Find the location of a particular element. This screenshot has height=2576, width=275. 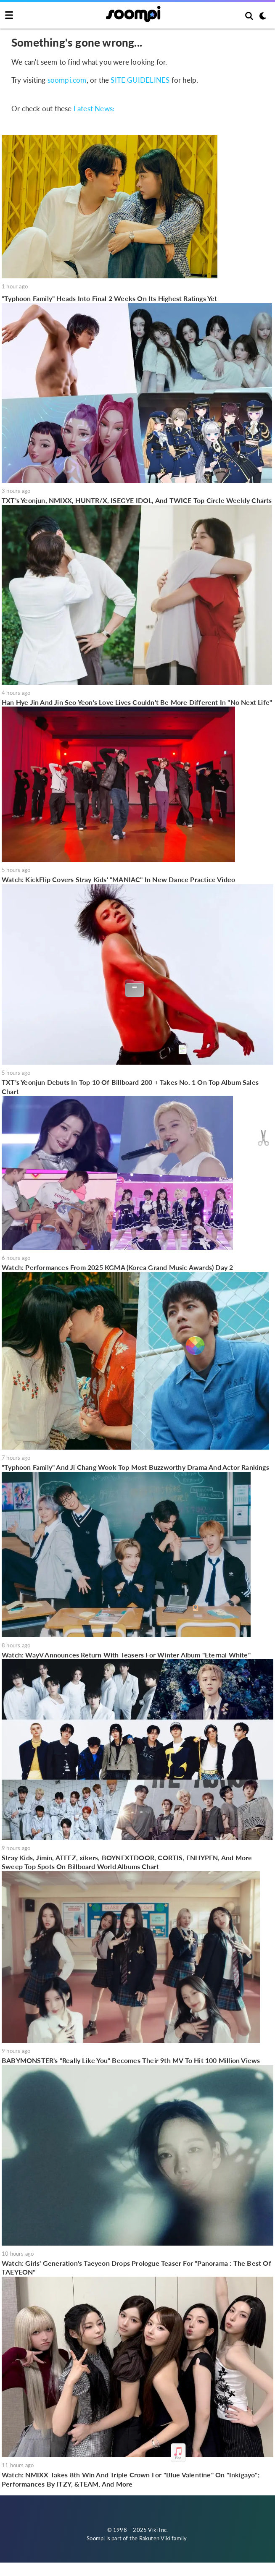

indicates package manager is processing is located at coordinates (196, 1608).